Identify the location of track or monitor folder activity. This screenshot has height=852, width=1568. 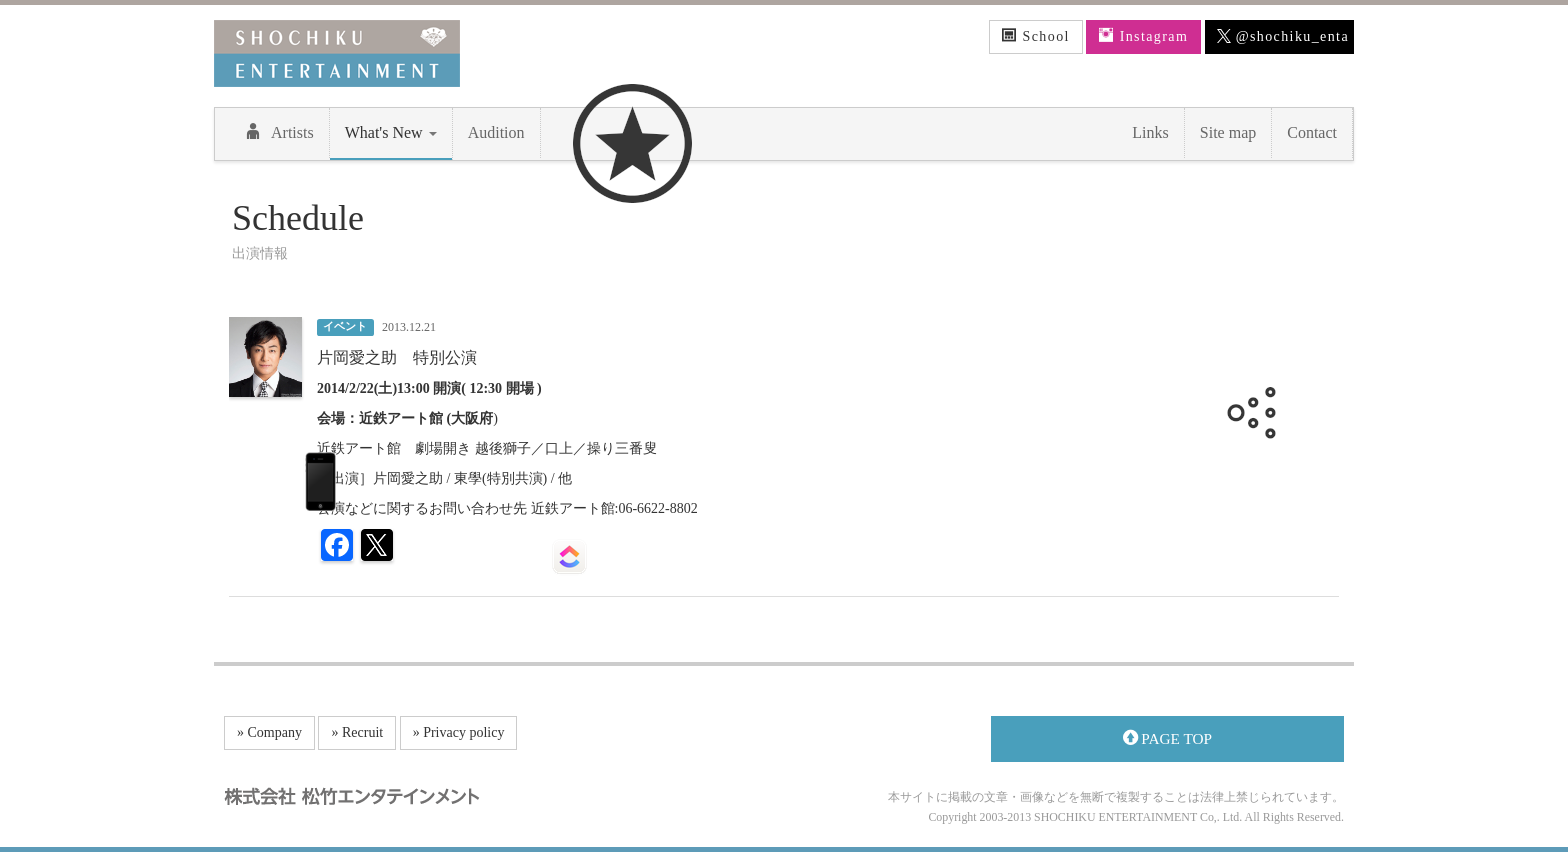
(1251, 414).